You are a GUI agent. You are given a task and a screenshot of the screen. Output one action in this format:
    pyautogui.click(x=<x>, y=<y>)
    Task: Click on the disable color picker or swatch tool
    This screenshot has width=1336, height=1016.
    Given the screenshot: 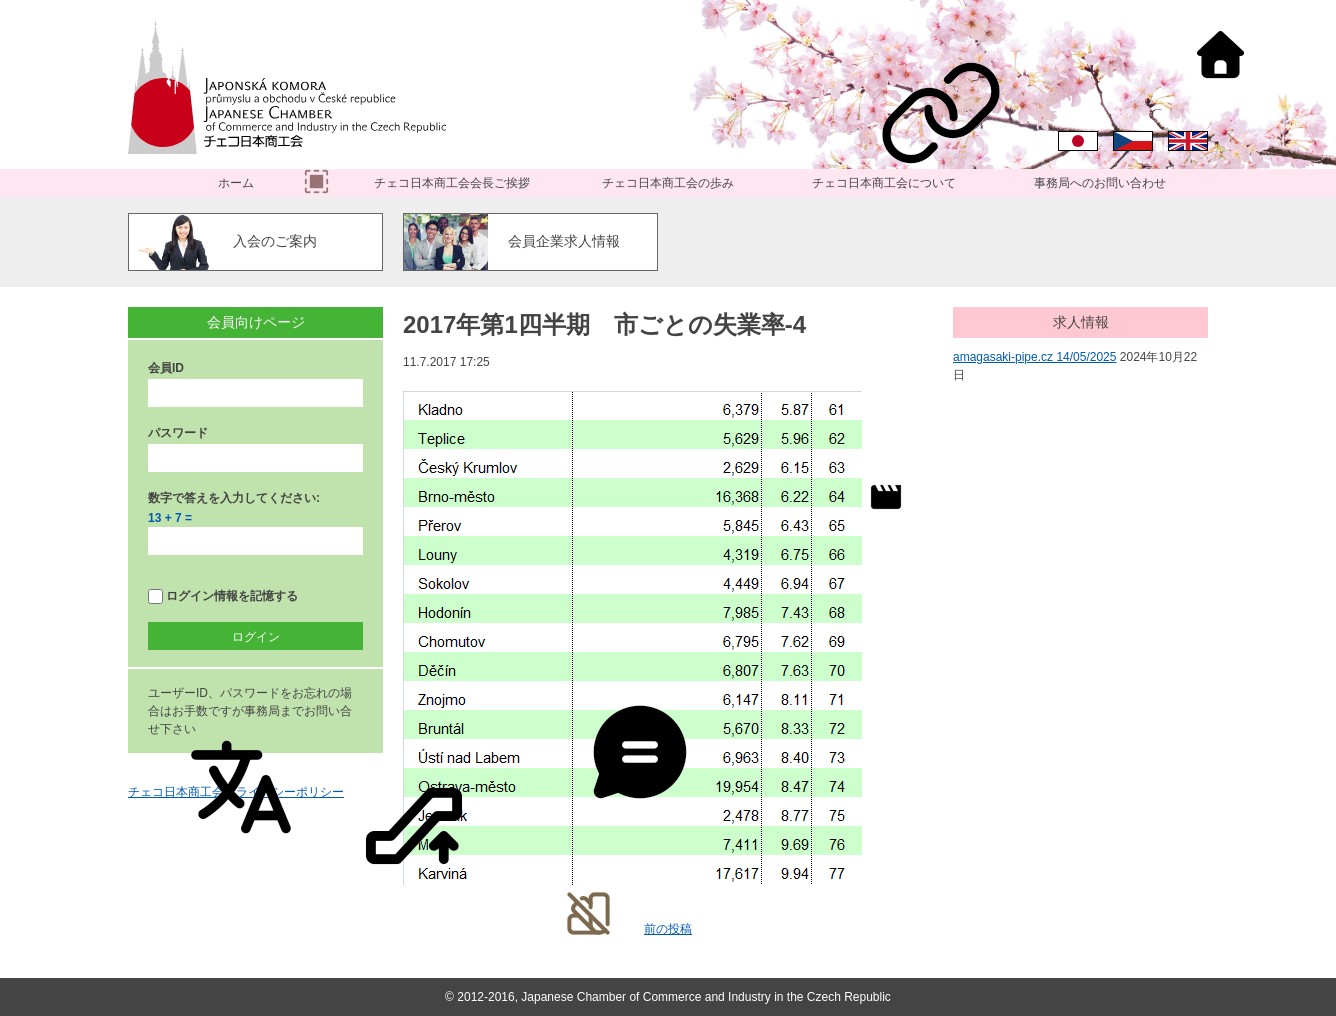 What is the action you would take?
    pyautogui.click(x=588, y=913)
    